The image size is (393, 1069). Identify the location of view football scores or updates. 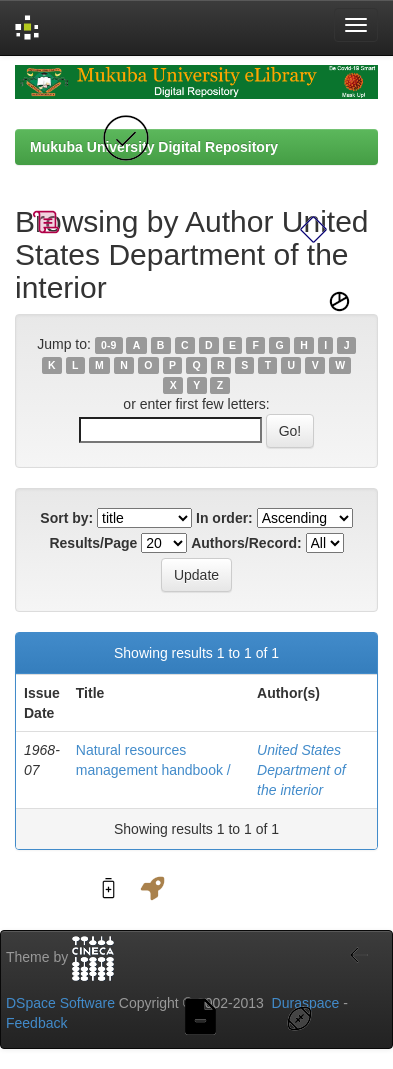
(299, 1018).